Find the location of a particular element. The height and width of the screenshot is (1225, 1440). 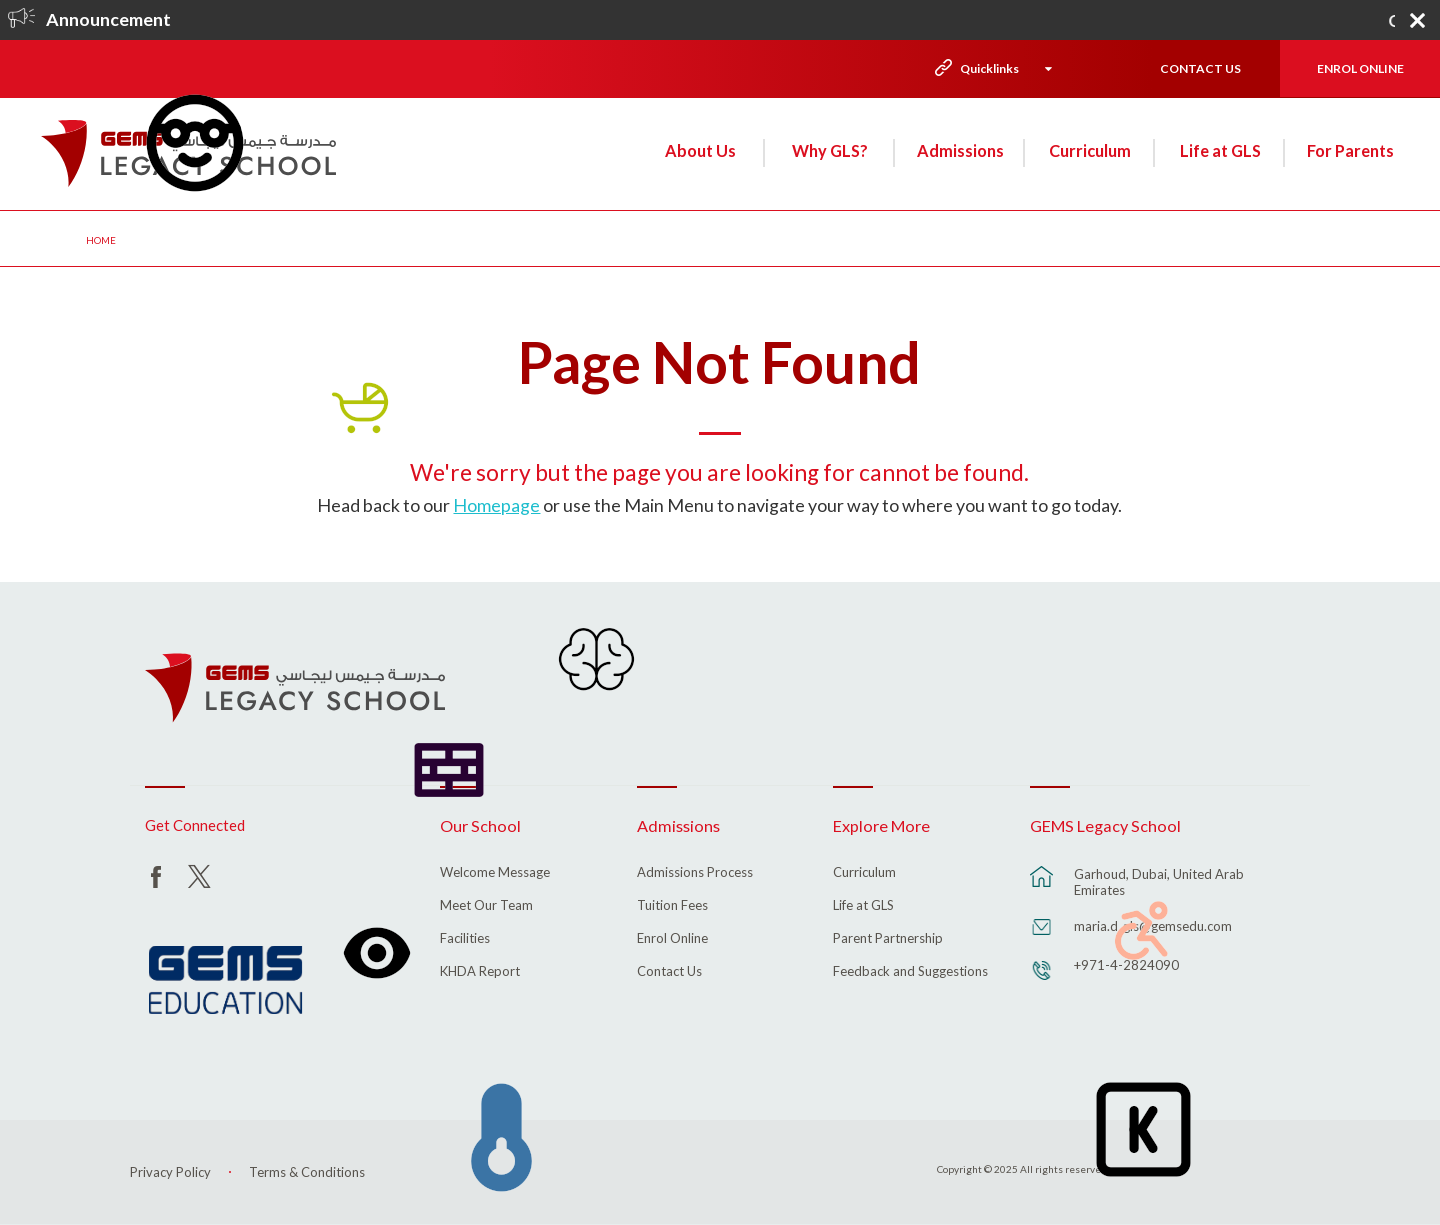

view or preview content is located at coordinates (377, 953).